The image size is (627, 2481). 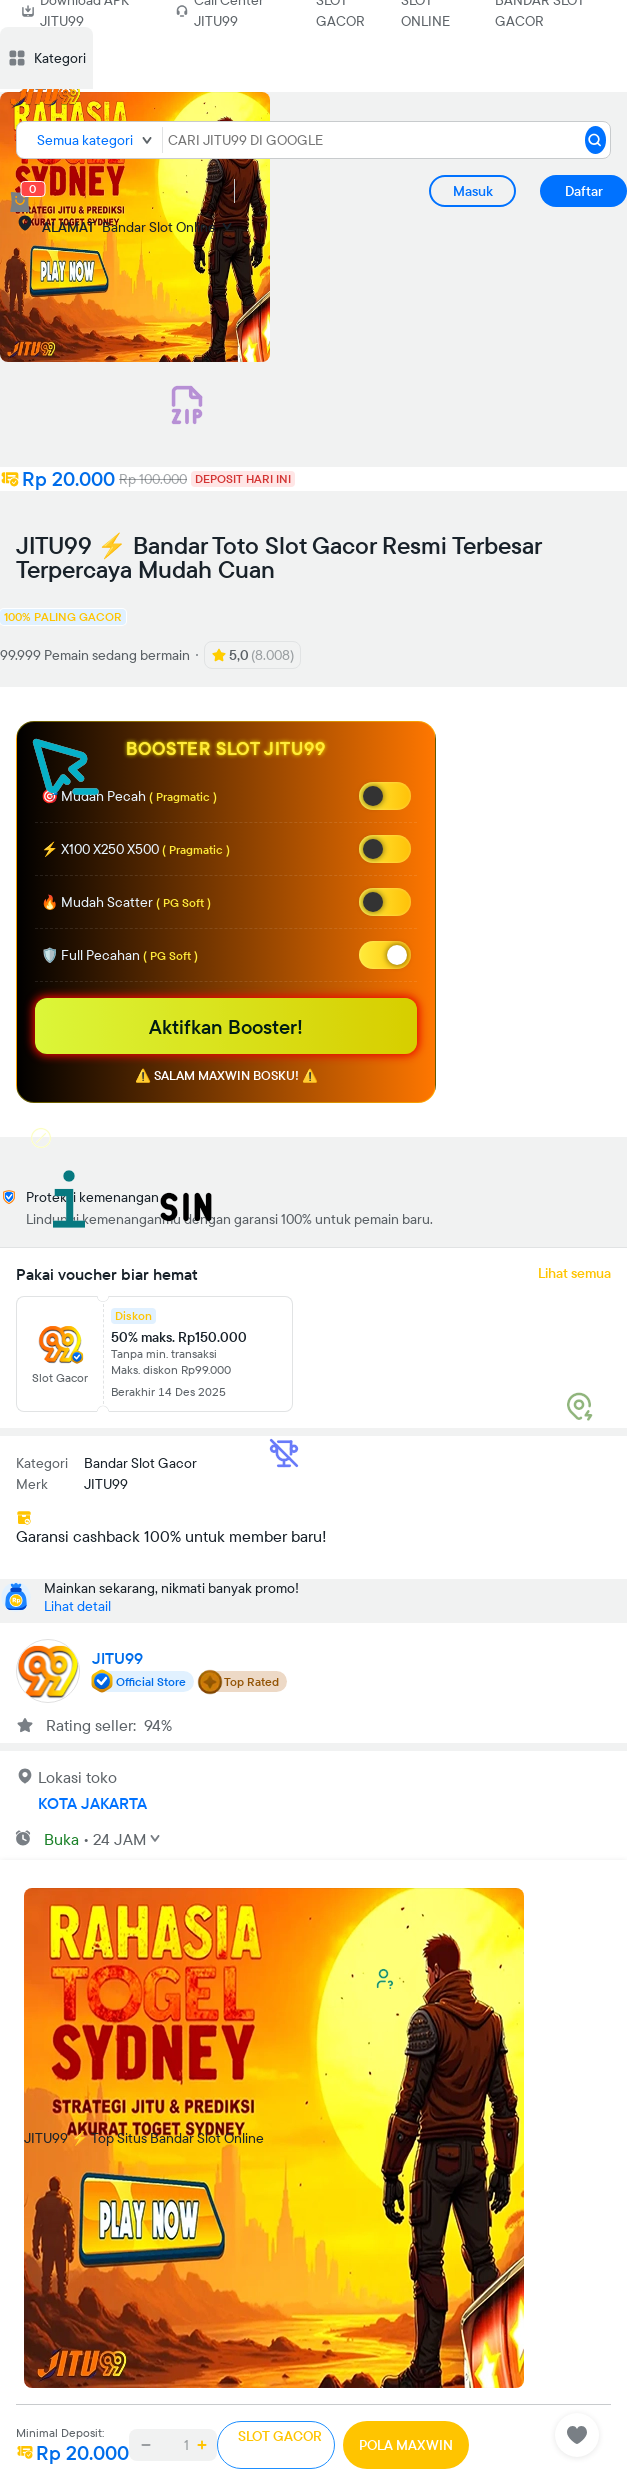 What do you see at coordinates (41, 1138) in the screenshot?
I see `skip this item or step` at bounding box center [41, 1138].